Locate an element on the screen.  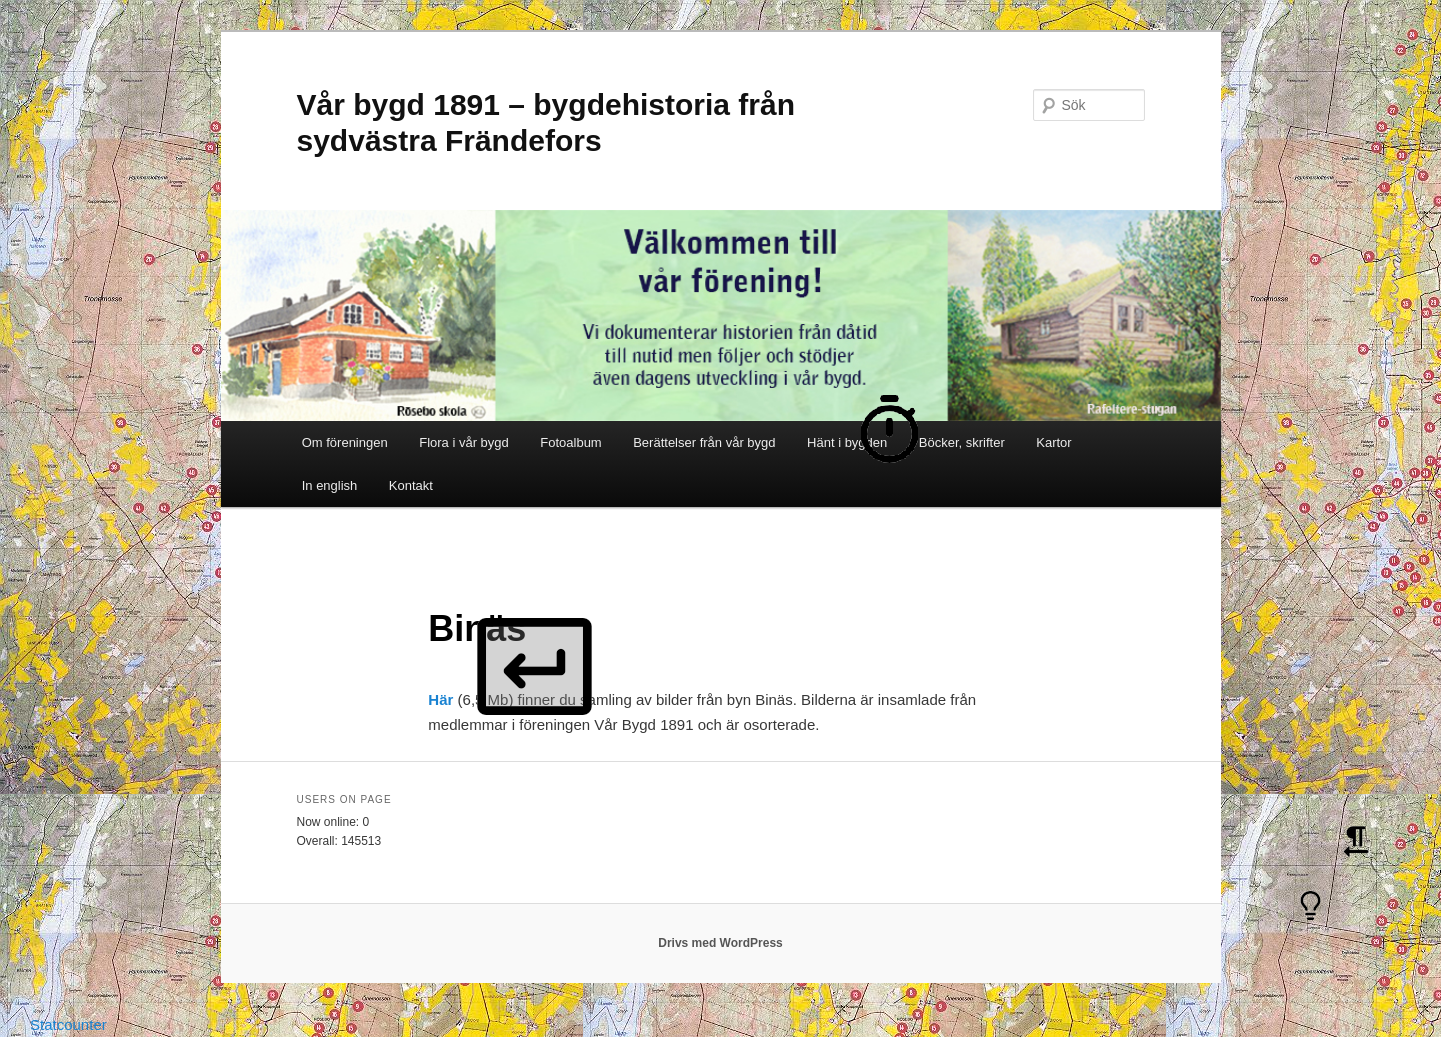
view tips or suggestions is located at coordinates (1310, 905).